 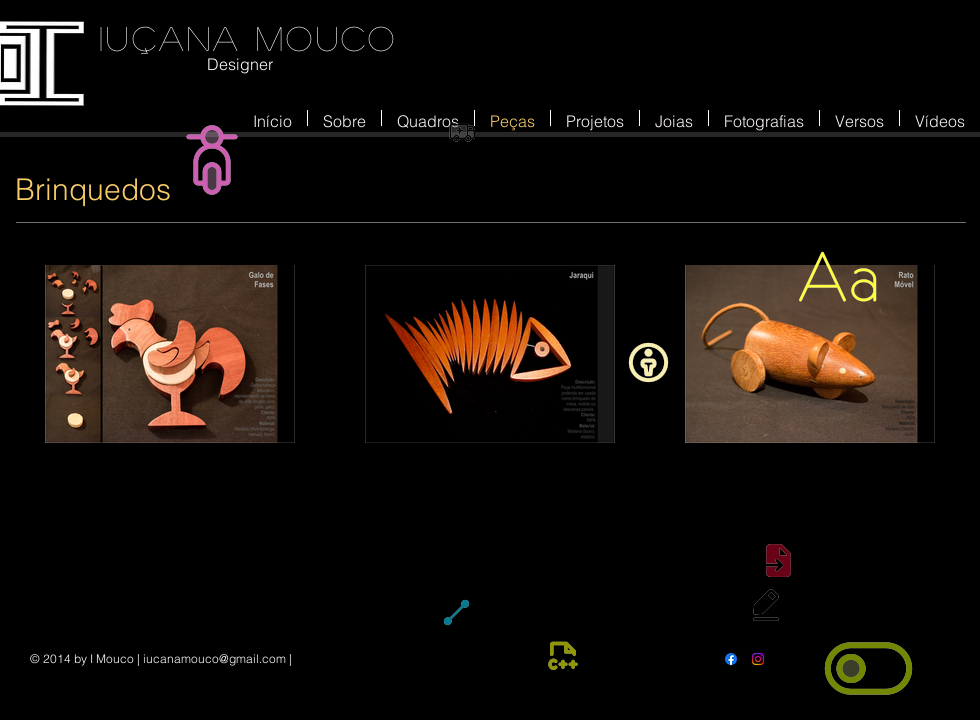 What do you see at coordinates (839, 278) in the screenshot?
I see `adjust font or text size settings` at bounding box center [839, 278].